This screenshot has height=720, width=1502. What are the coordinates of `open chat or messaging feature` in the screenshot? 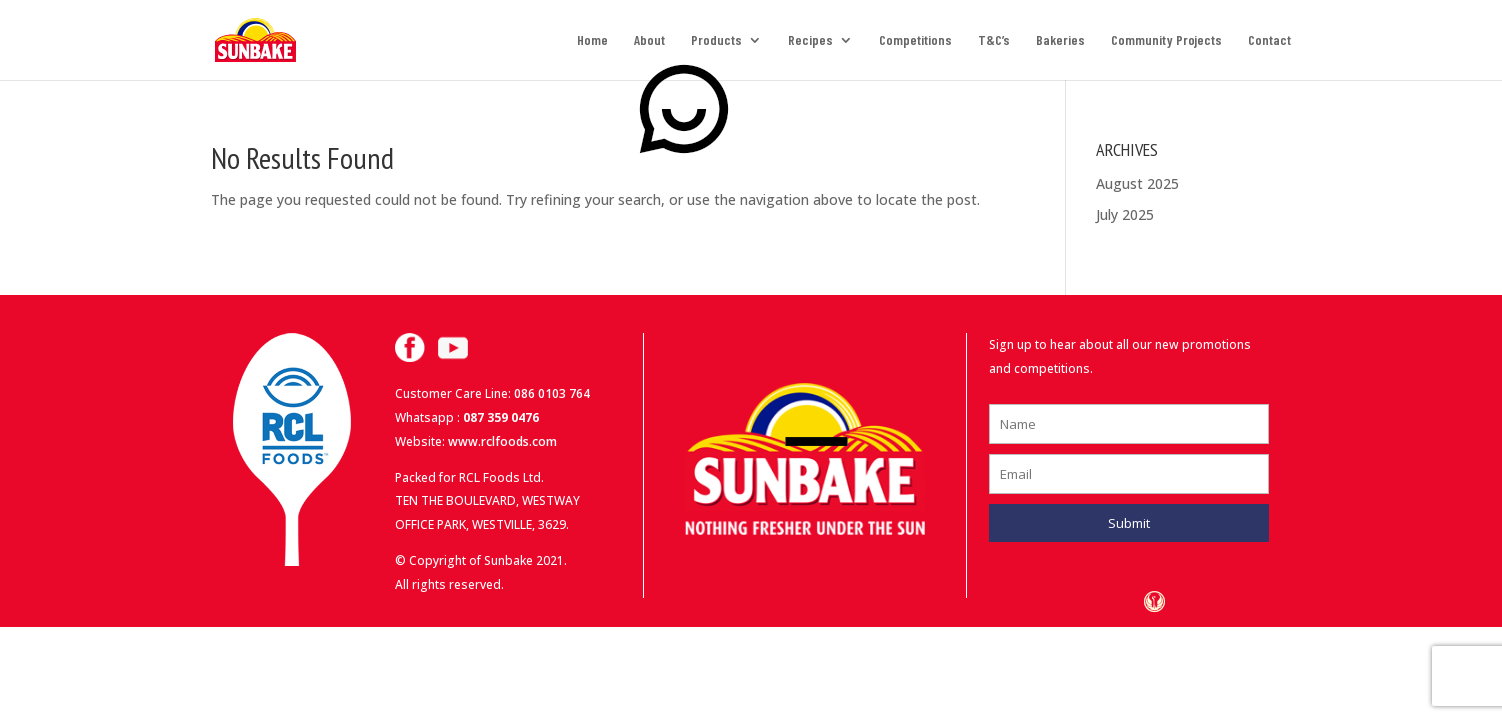 It's located at (684, 109).